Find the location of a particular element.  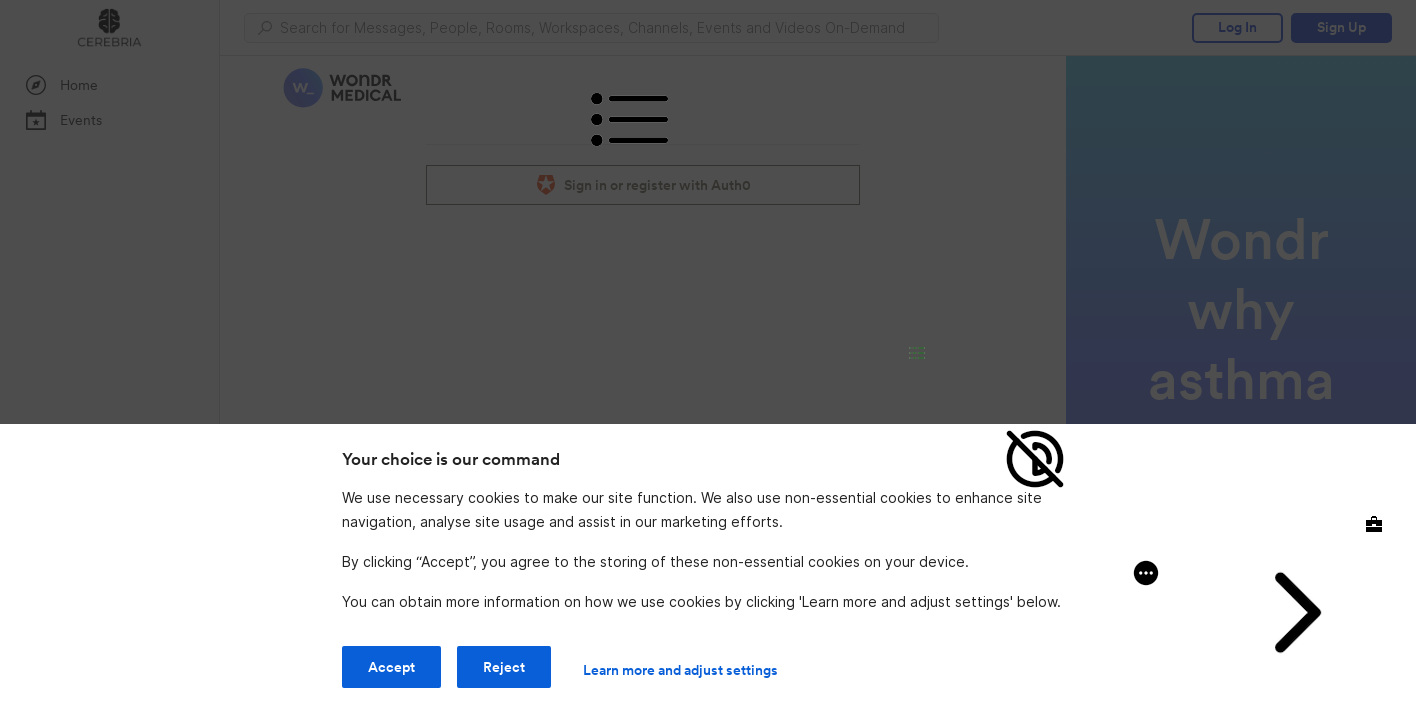

navigate to the next item or screen is located at coordinates (1296, 612).